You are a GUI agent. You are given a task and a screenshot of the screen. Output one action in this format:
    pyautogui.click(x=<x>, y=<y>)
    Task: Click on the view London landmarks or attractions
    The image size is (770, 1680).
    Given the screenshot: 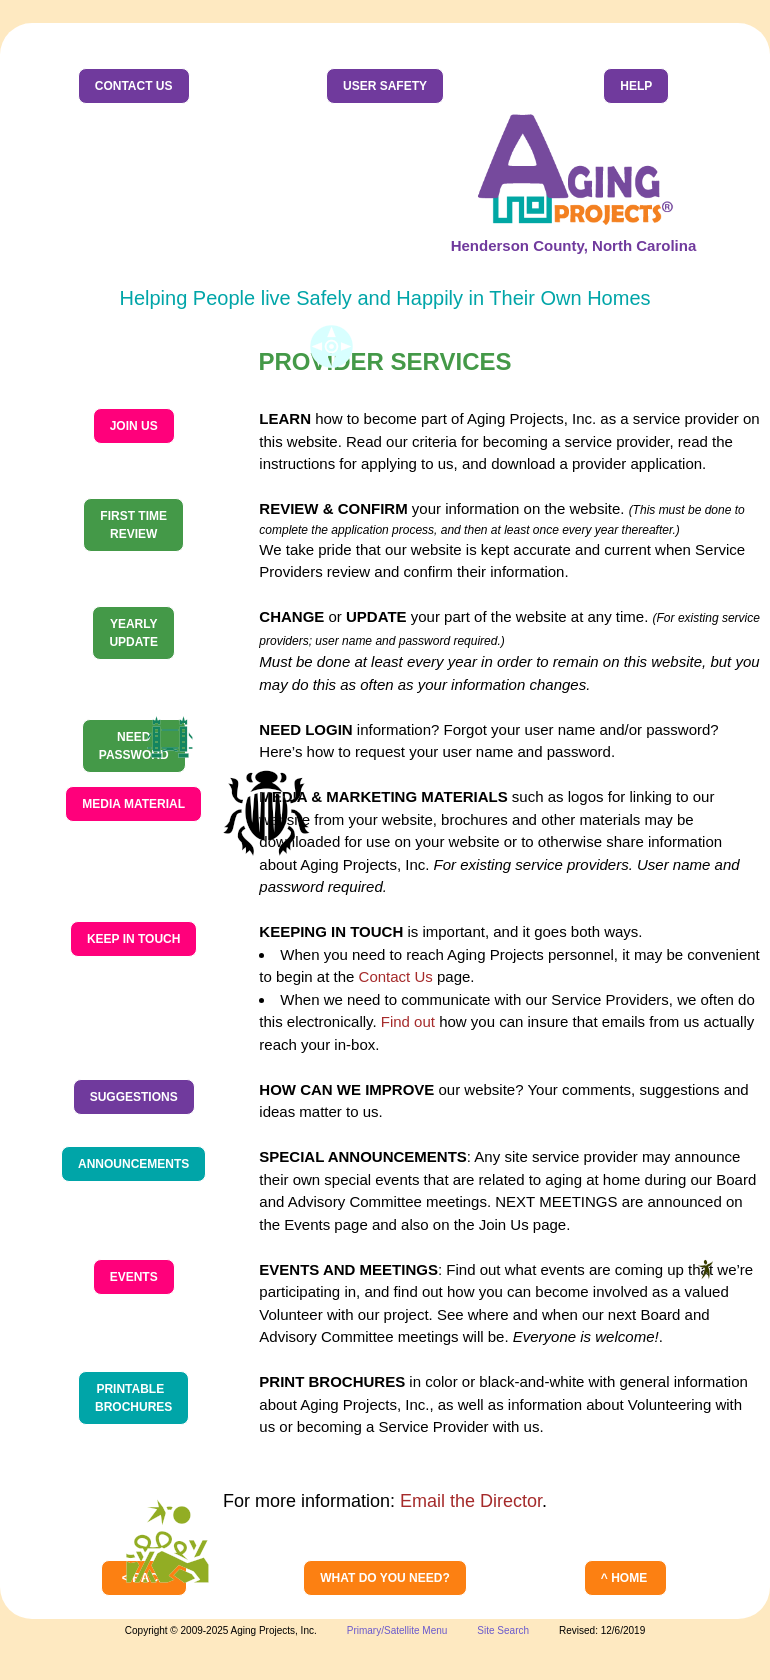 What is the action you would take?
    pyautogui.click(x=170, y=736)
    